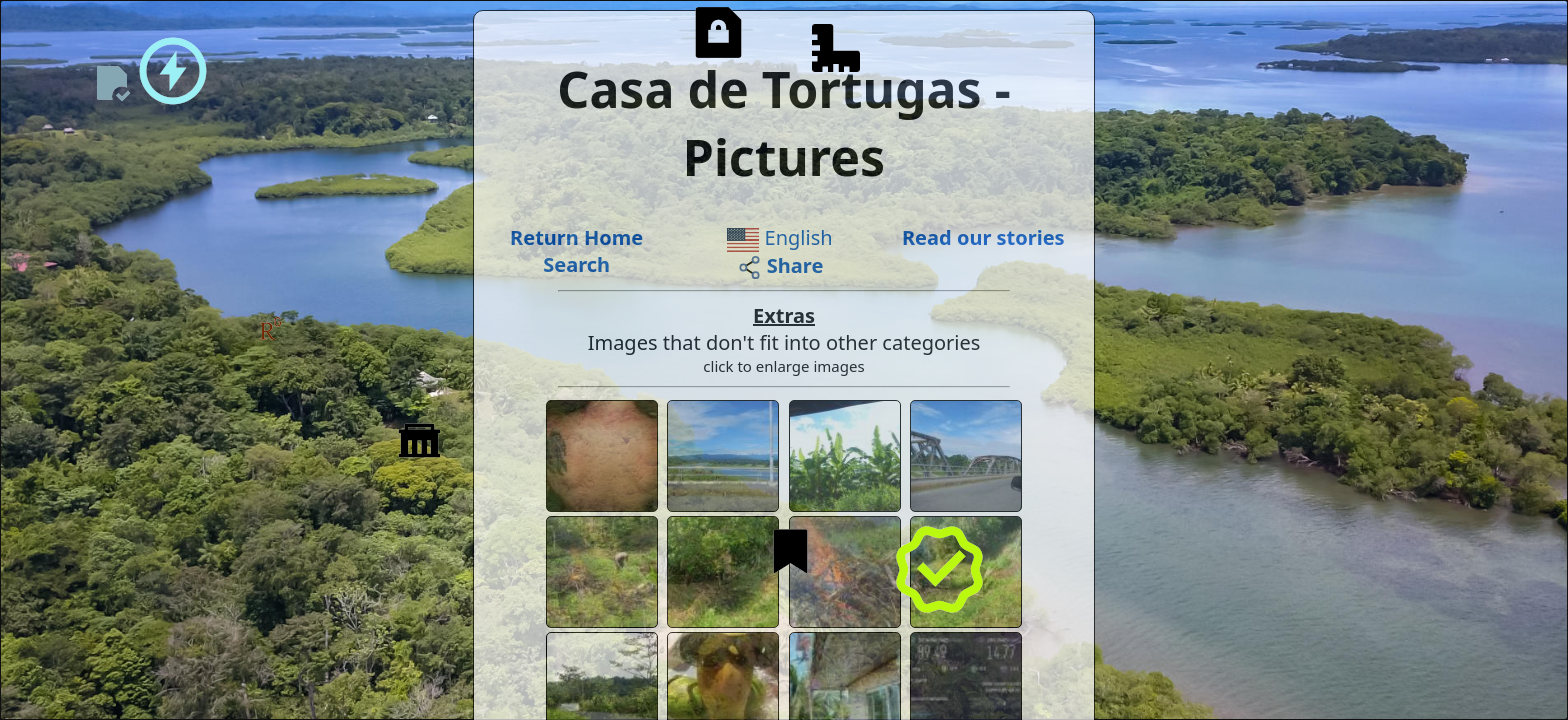 Image resolution: width=1568 pixels, height=720 pixels. What do you see at coordinates (112, 83) in the screenshot?
I see `file successfully uploaded or verified` at bounding box center [112, 83].